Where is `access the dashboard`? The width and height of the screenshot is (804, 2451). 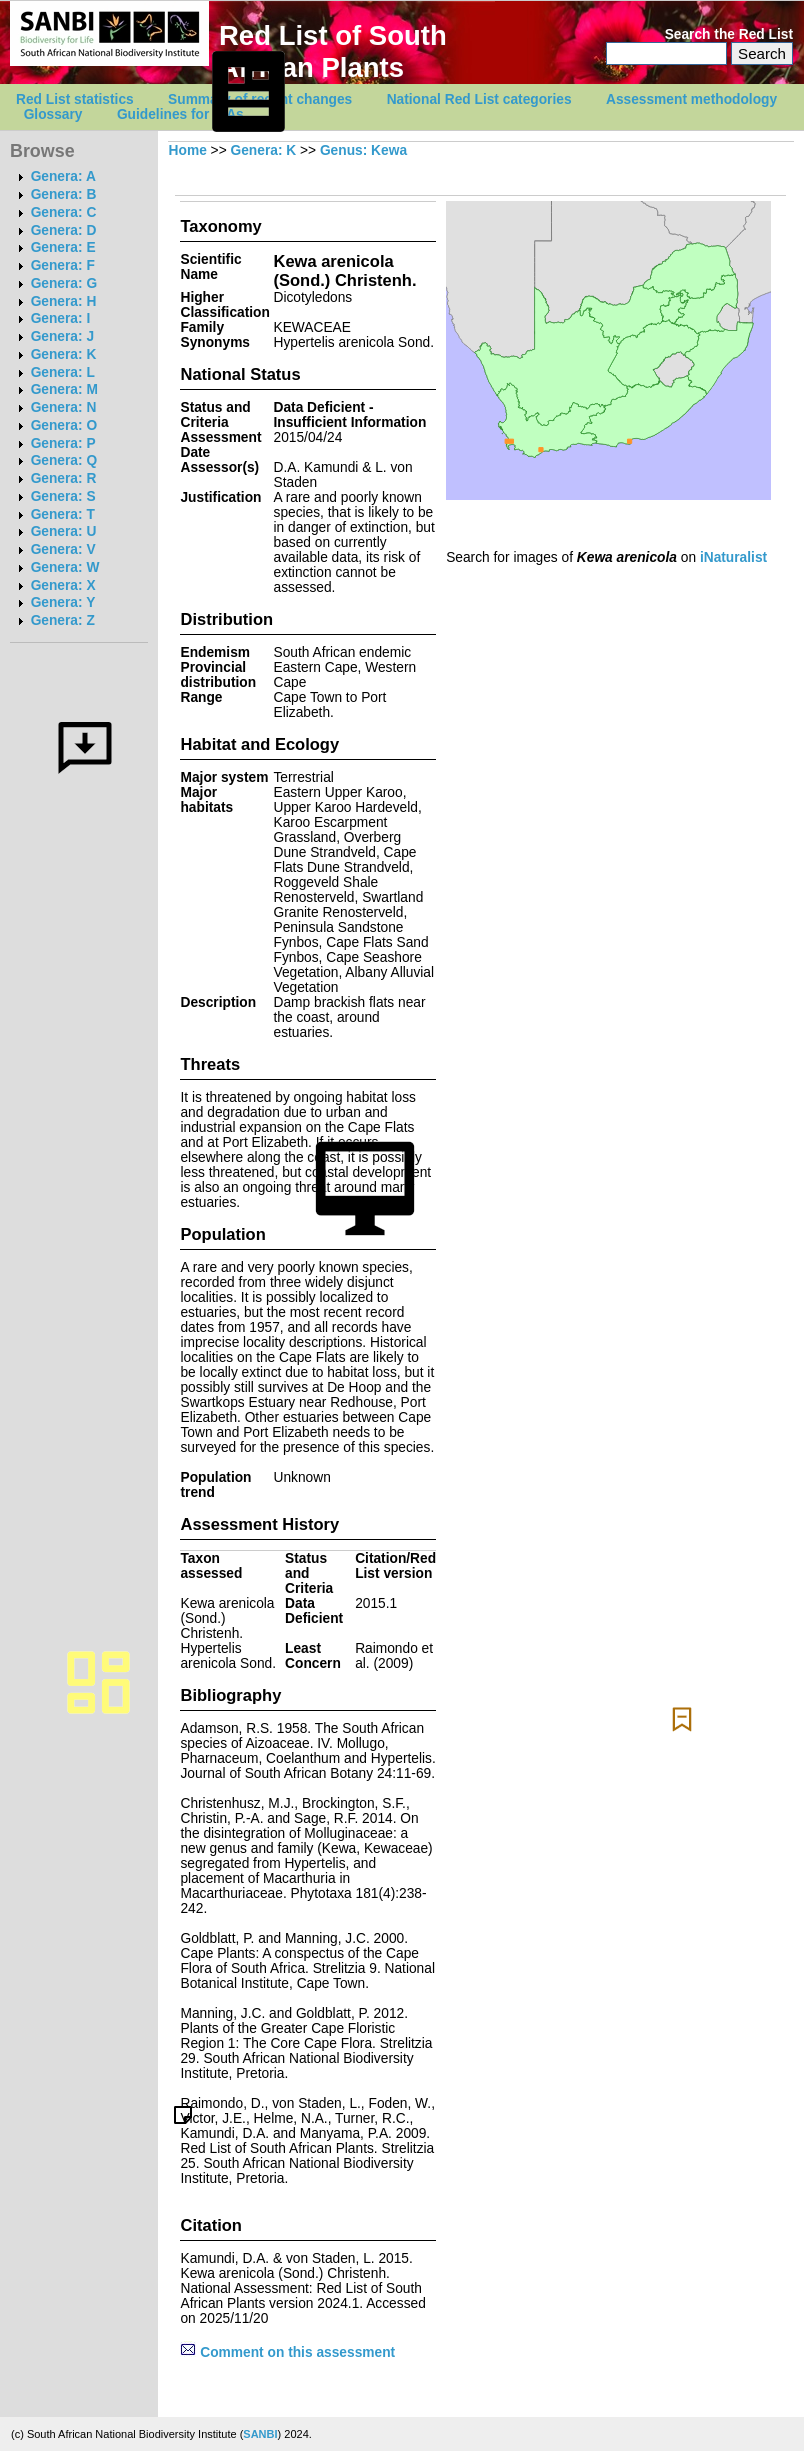 access the dashboard is located at coordinates (98, 1682).